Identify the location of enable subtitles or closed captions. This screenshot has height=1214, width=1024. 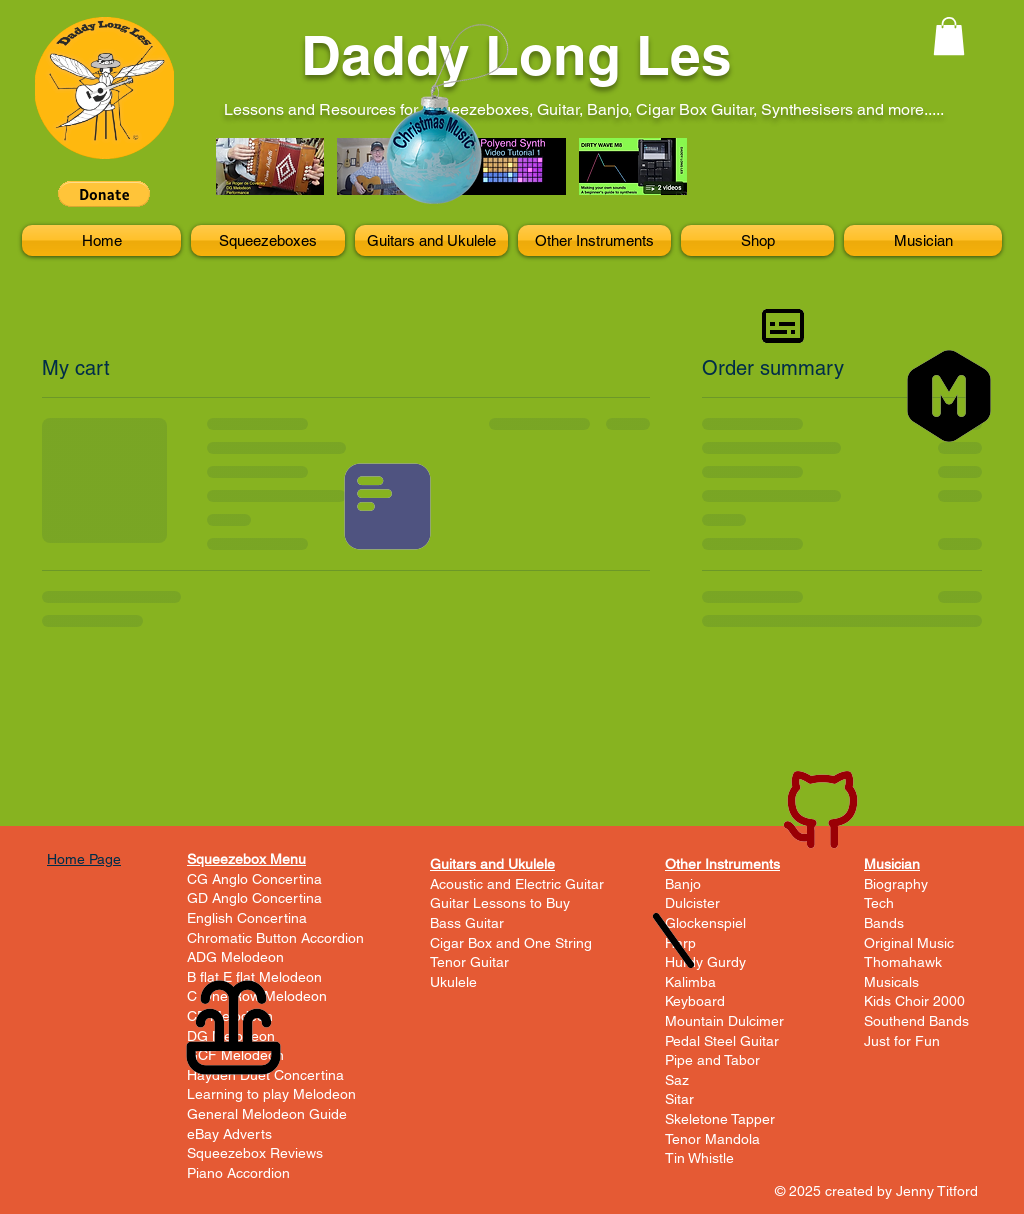
(783, 326).